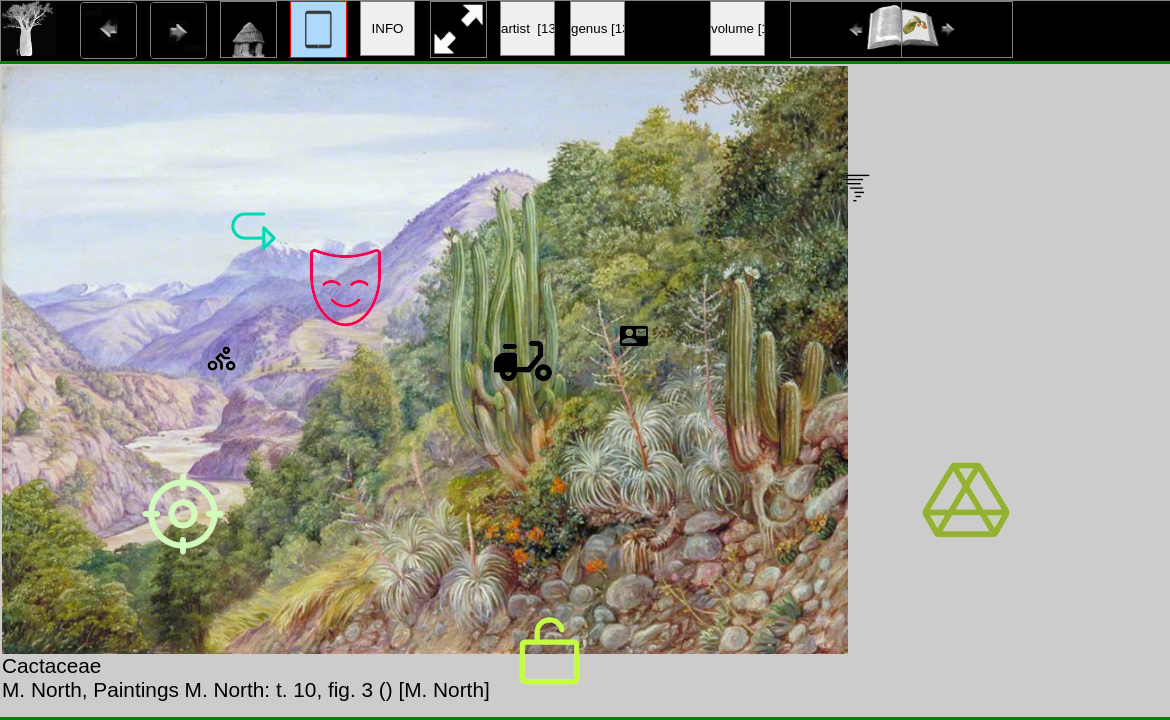  I want to click on open Google Drive, so click(966, 503).